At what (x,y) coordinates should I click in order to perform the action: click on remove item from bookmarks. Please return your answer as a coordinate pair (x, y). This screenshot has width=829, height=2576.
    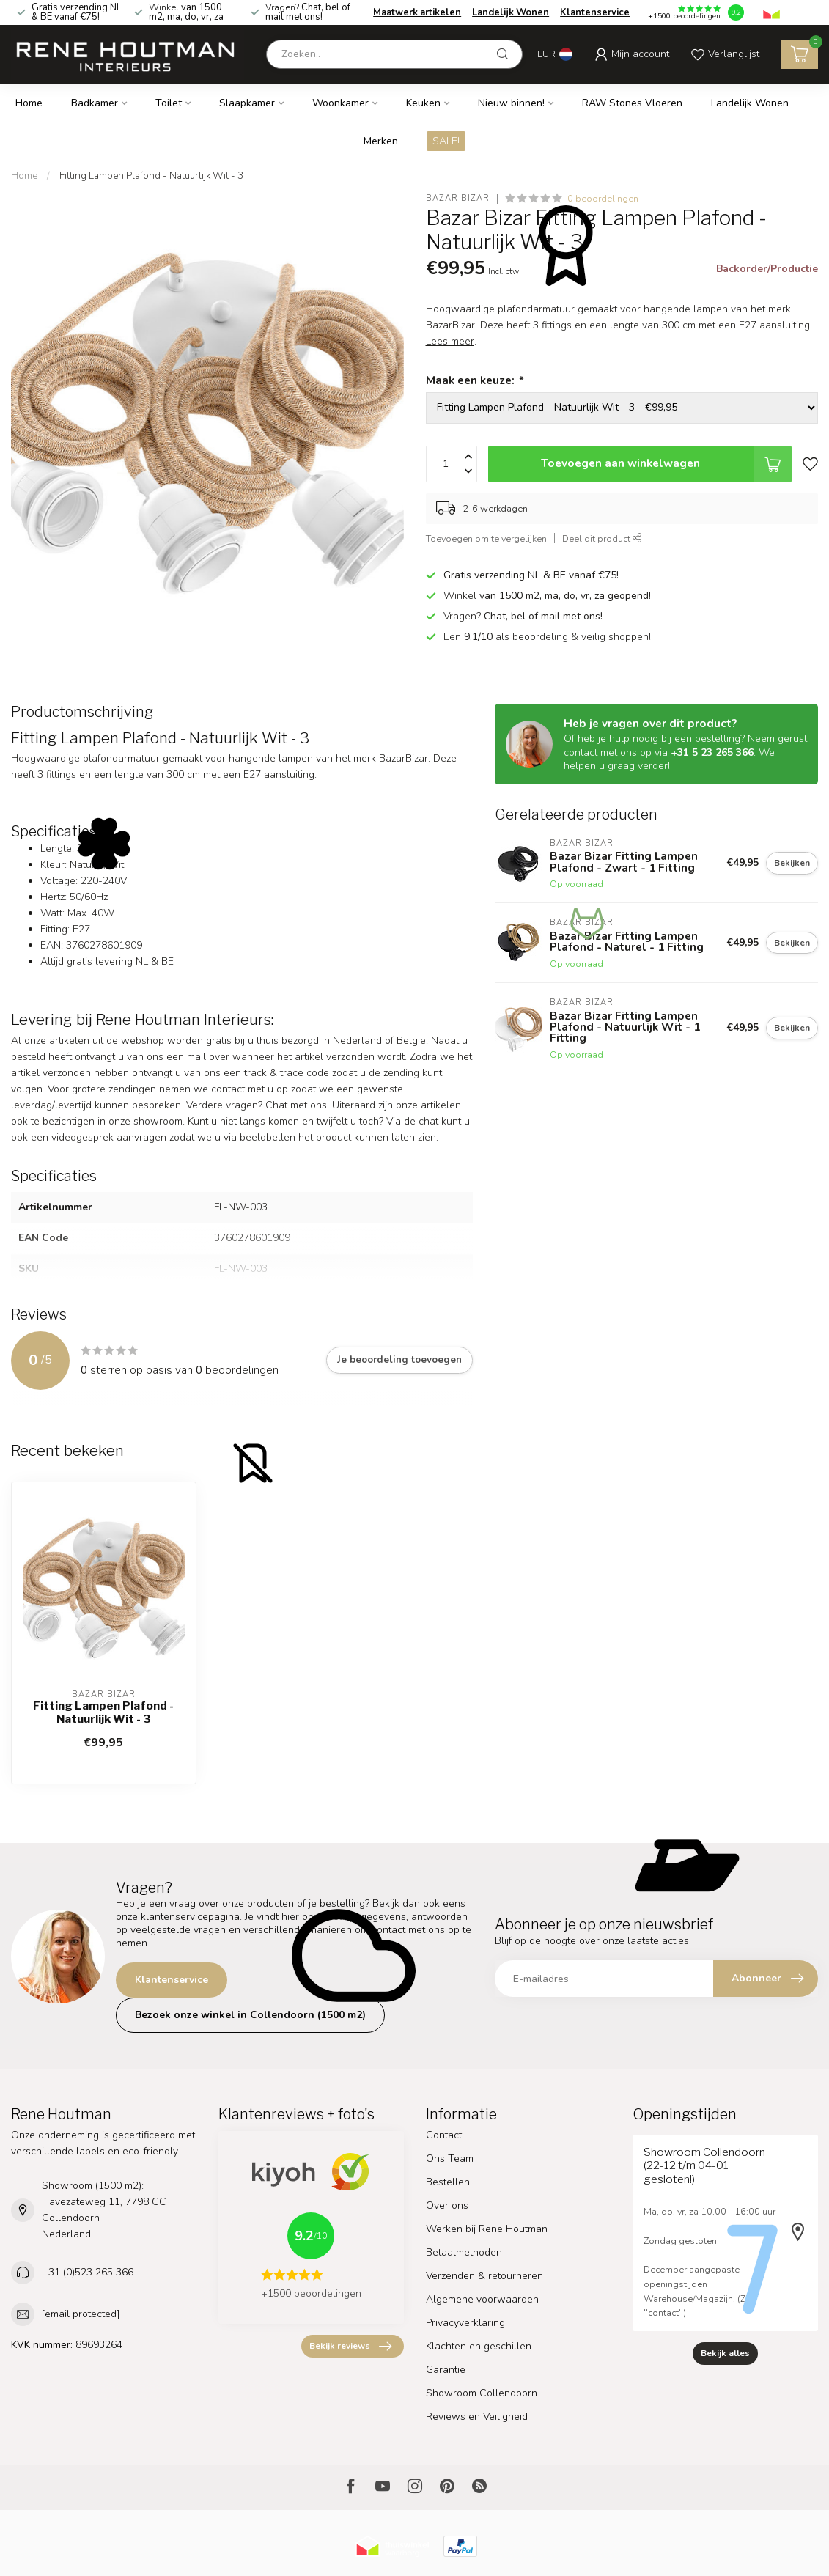
    Looking at the image, I should click on (253, 1463).